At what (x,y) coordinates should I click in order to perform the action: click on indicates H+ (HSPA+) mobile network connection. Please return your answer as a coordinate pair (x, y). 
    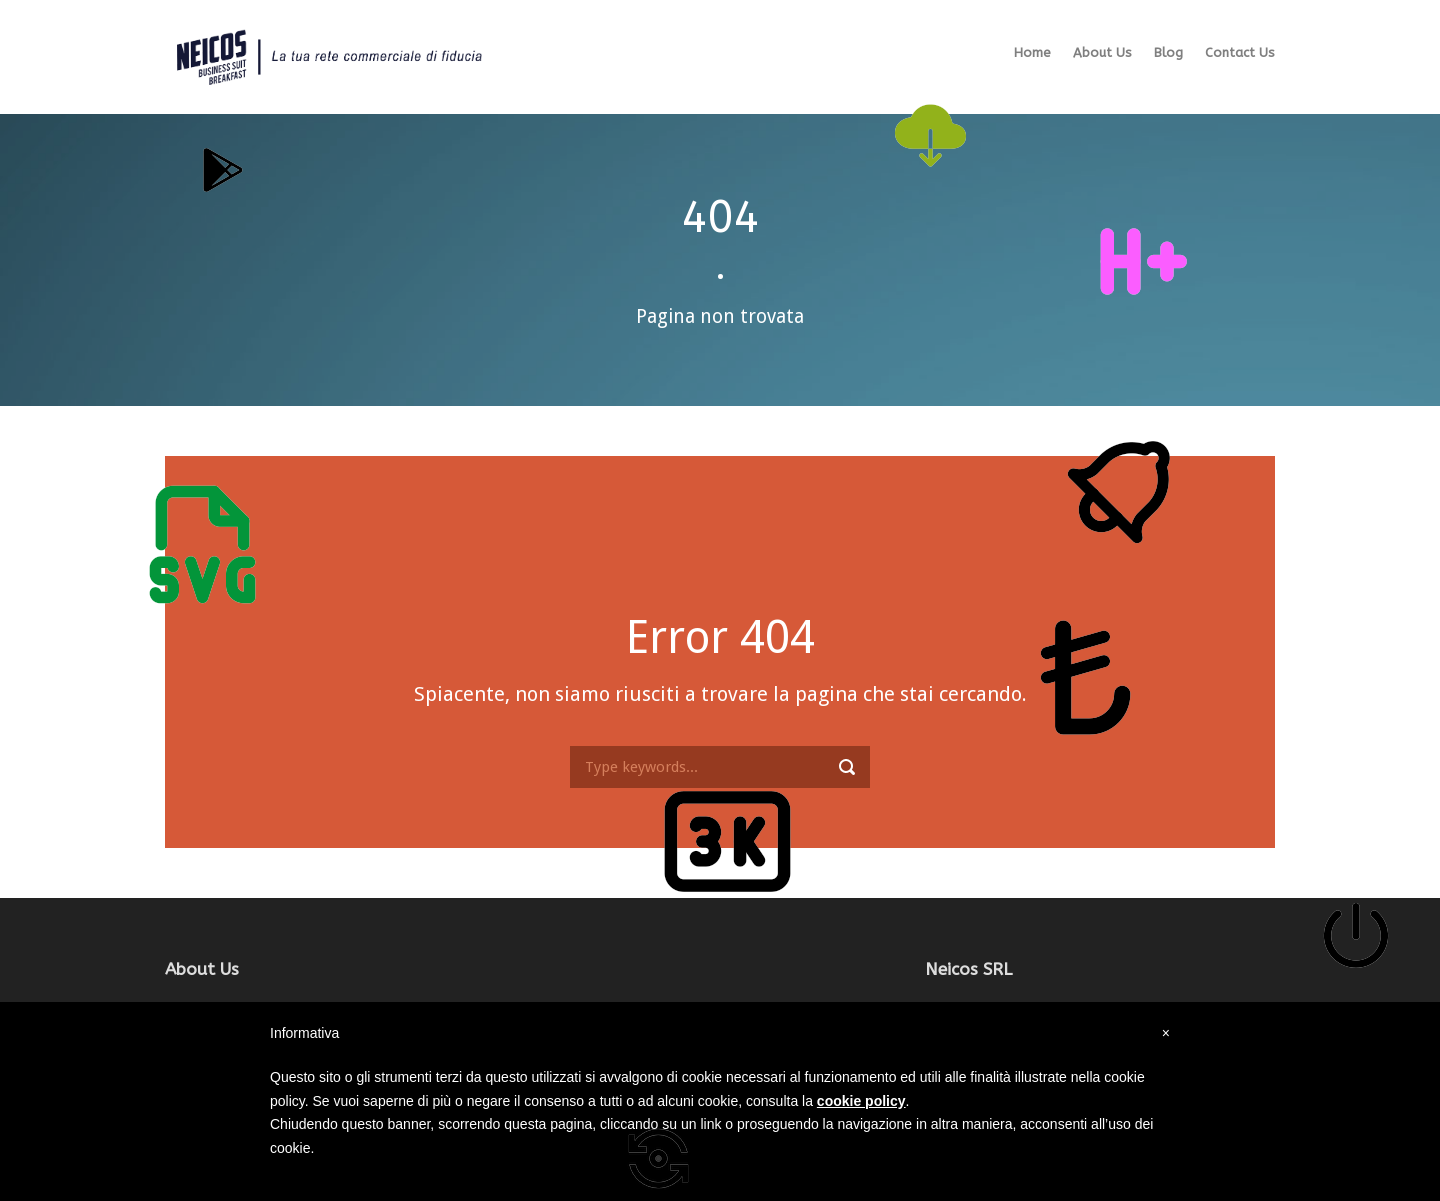
    Looking at the image, I should click on (1140, 261).